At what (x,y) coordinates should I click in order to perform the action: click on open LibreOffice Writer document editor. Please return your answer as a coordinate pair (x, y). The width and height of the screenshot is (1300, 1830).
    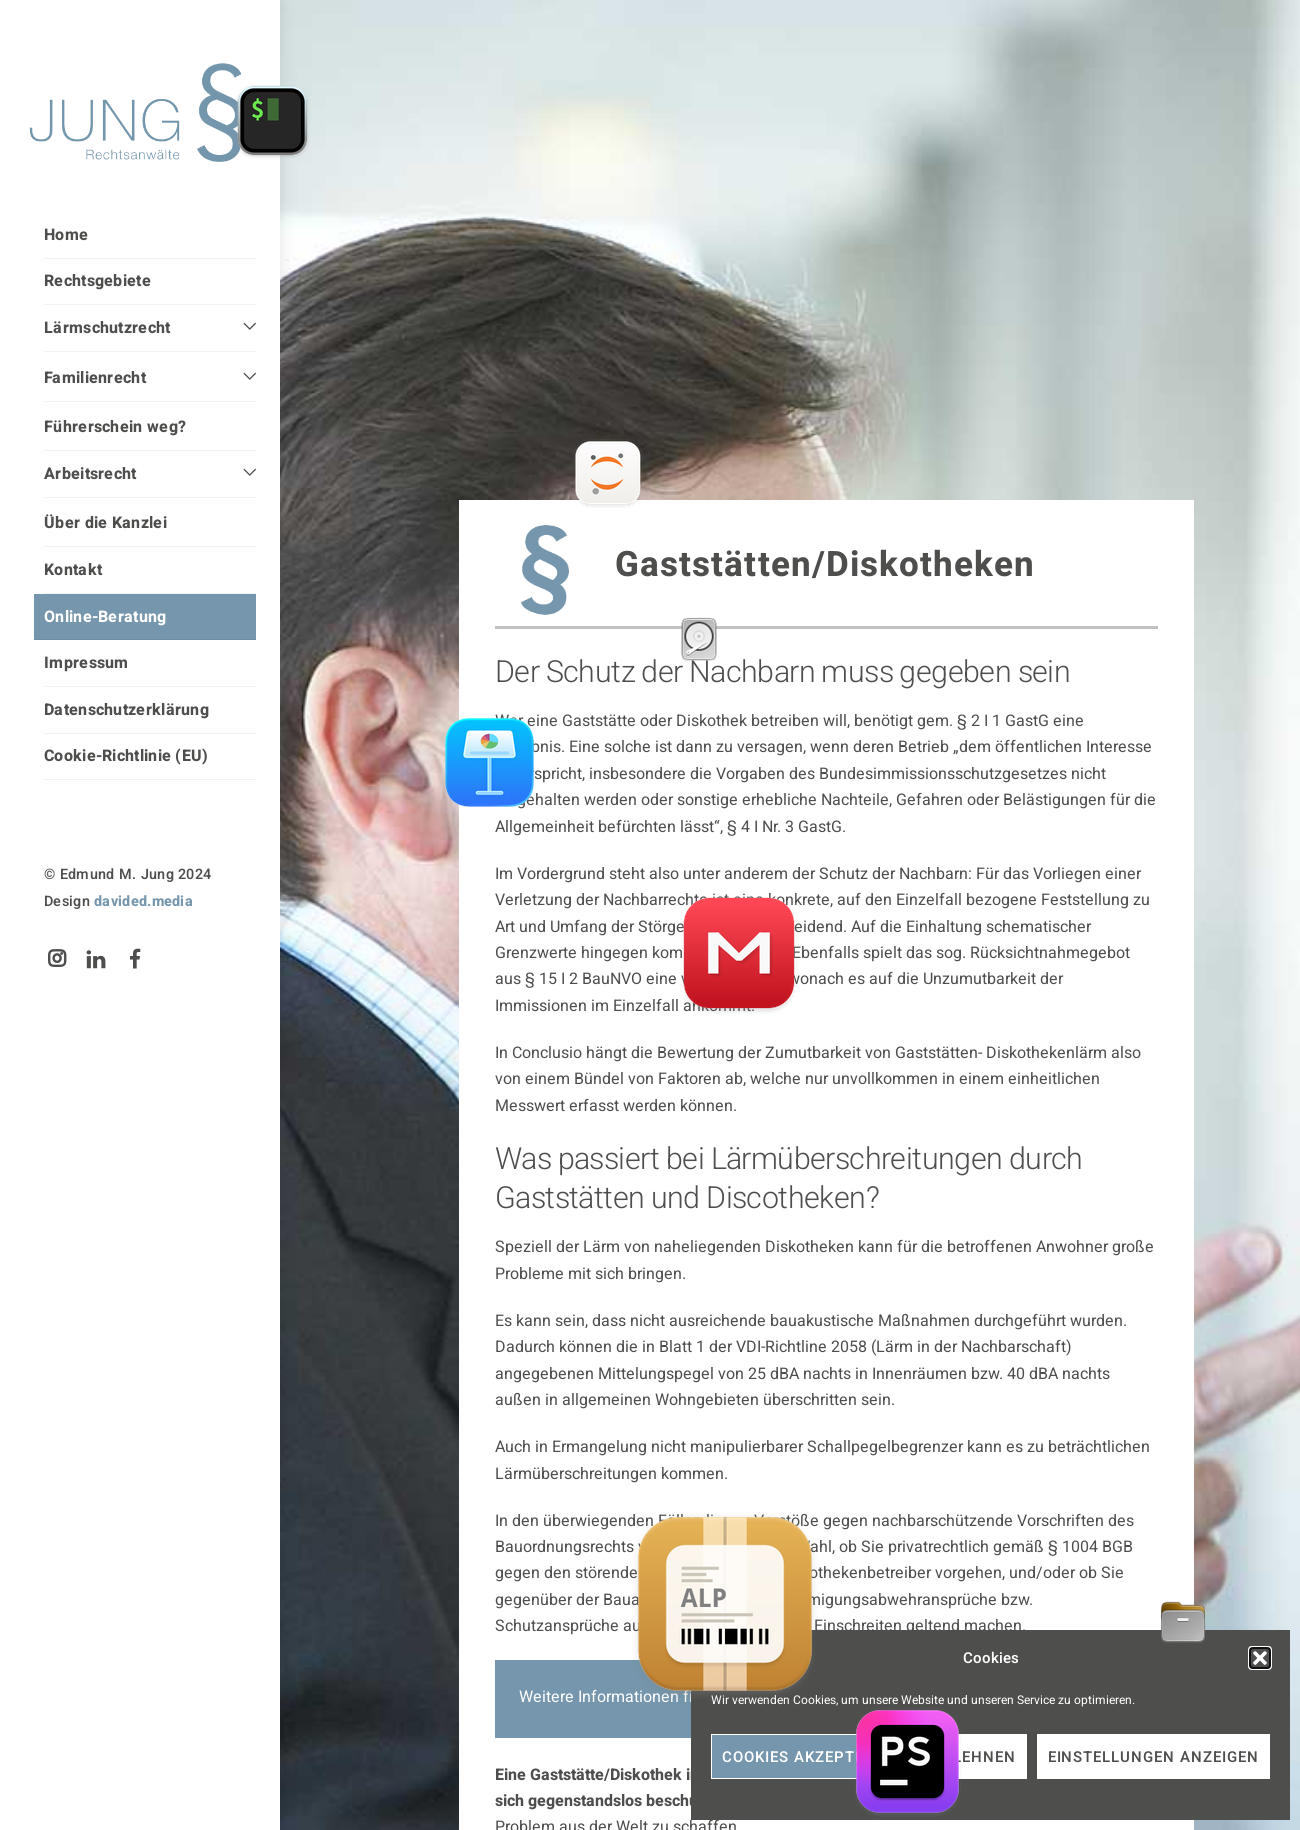
    Looking at the image, I should click on (489, 762).